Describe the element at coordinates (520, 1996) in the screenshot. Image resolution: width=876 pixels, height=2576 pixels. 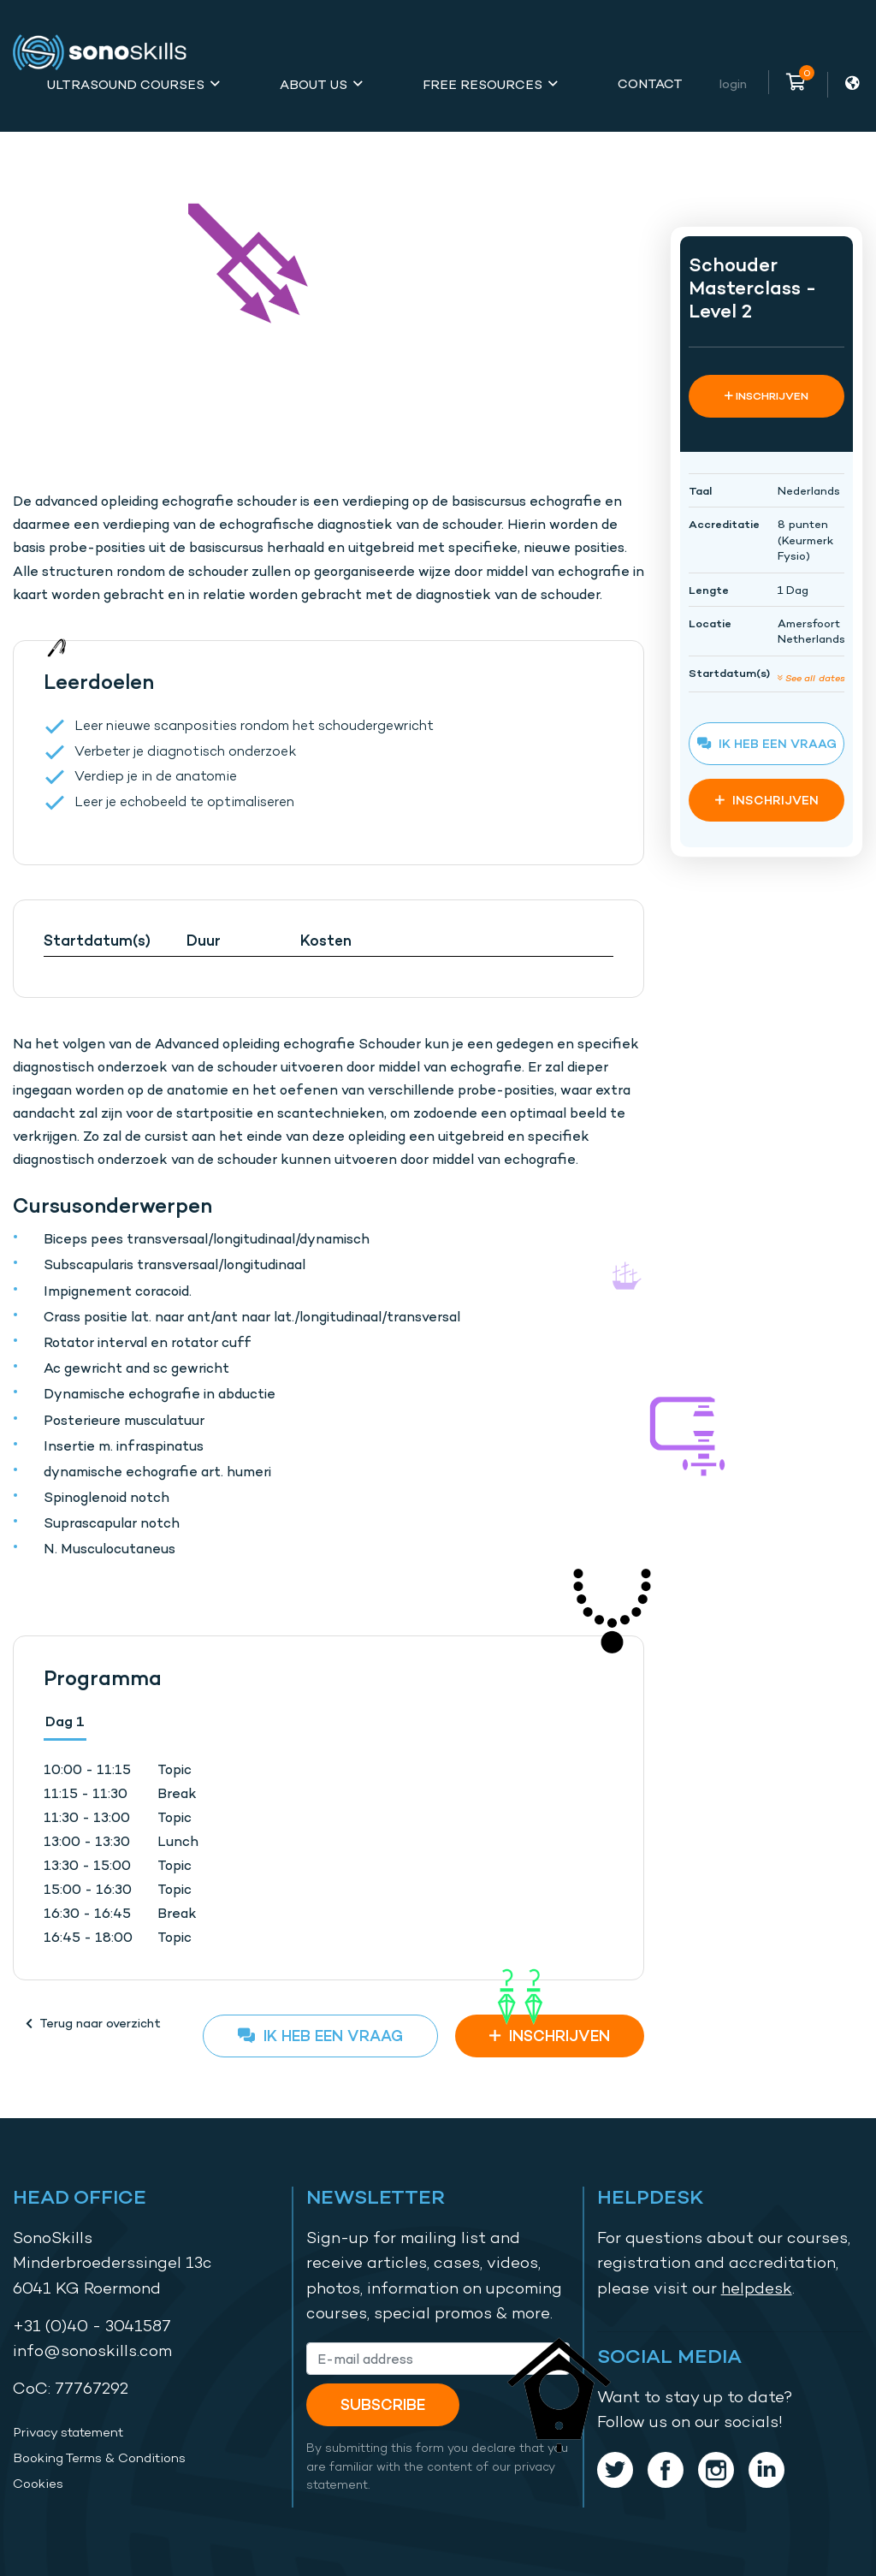
I see `view crystal earrings in inventory` at that location.